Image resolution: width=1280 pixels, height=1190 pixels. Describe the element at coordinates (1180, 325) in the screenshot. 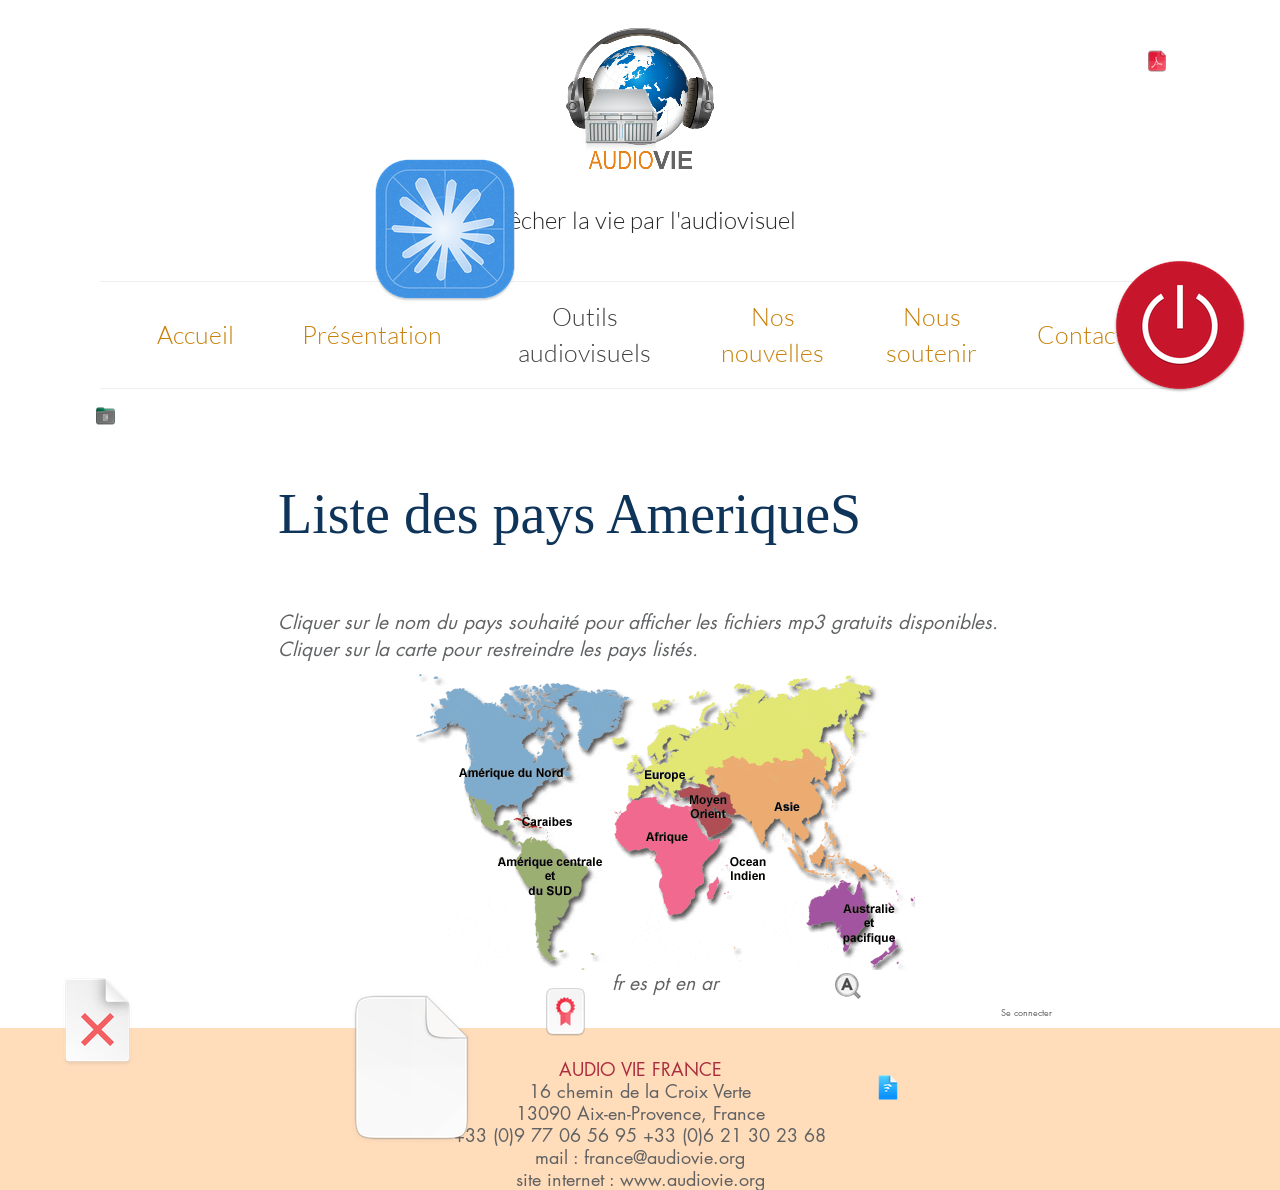

I see `shut down or power off the system` at that location.